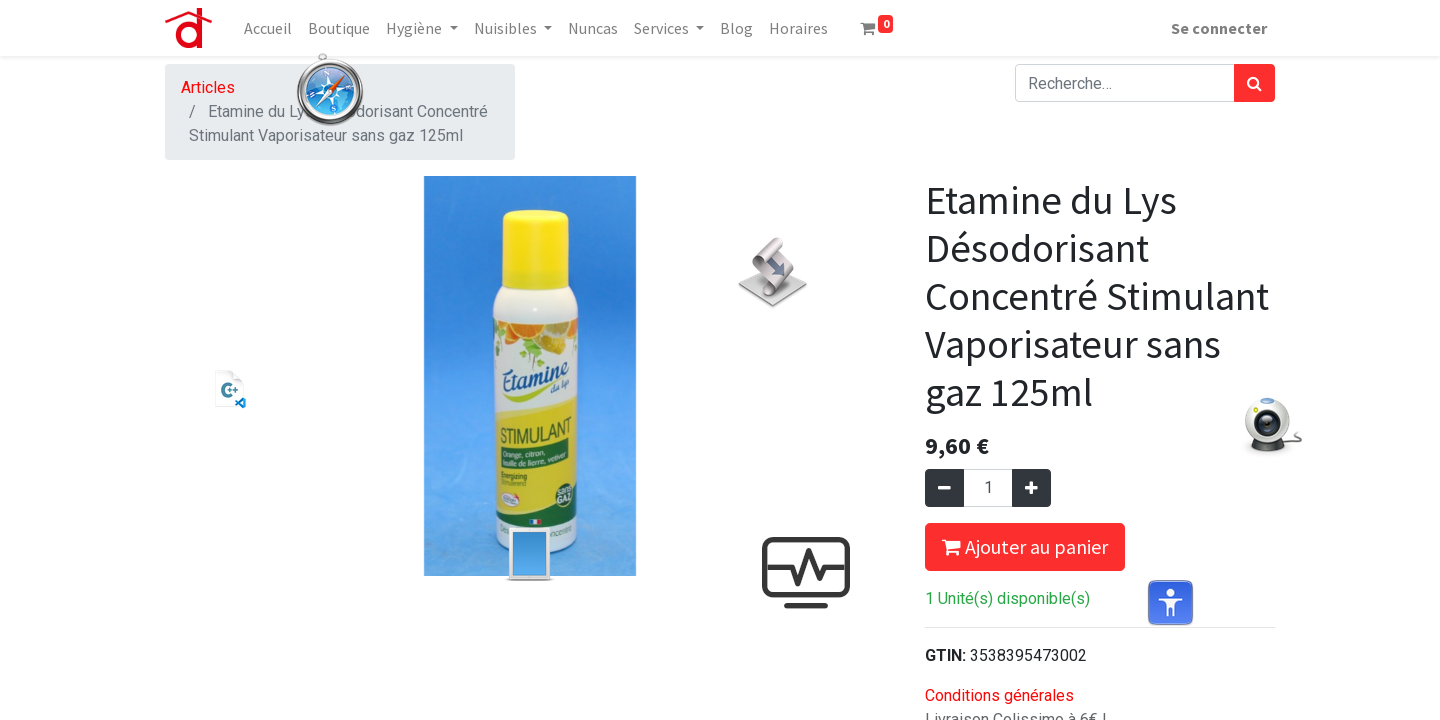  Describe the element at coordinates (229, 389) in the screenshot. I see `open a C++ source file in Visual Studio Code` at that location.